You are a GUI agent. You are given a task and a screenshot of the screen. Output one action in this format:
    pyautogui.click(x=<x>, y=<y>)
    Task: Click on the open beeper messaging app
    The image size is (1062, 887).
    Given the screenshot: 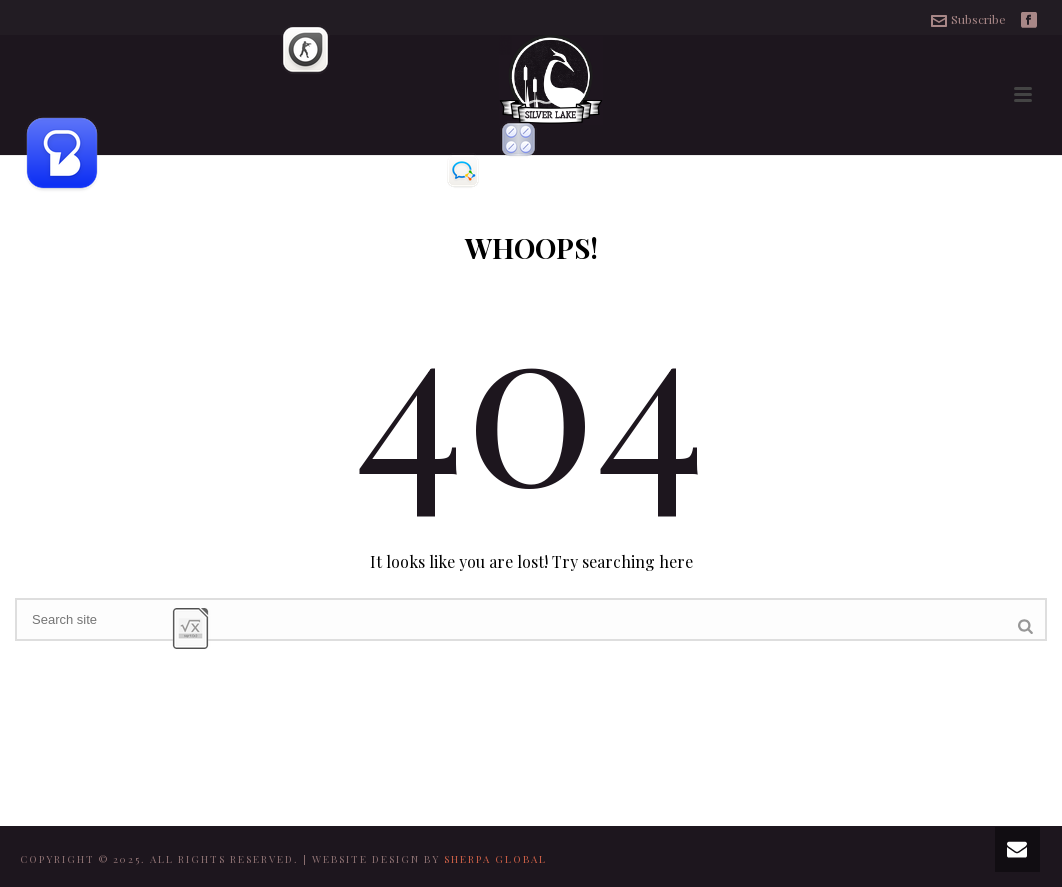 What is the action you would take?
    pyautogui.click(x=62, y=153)
    